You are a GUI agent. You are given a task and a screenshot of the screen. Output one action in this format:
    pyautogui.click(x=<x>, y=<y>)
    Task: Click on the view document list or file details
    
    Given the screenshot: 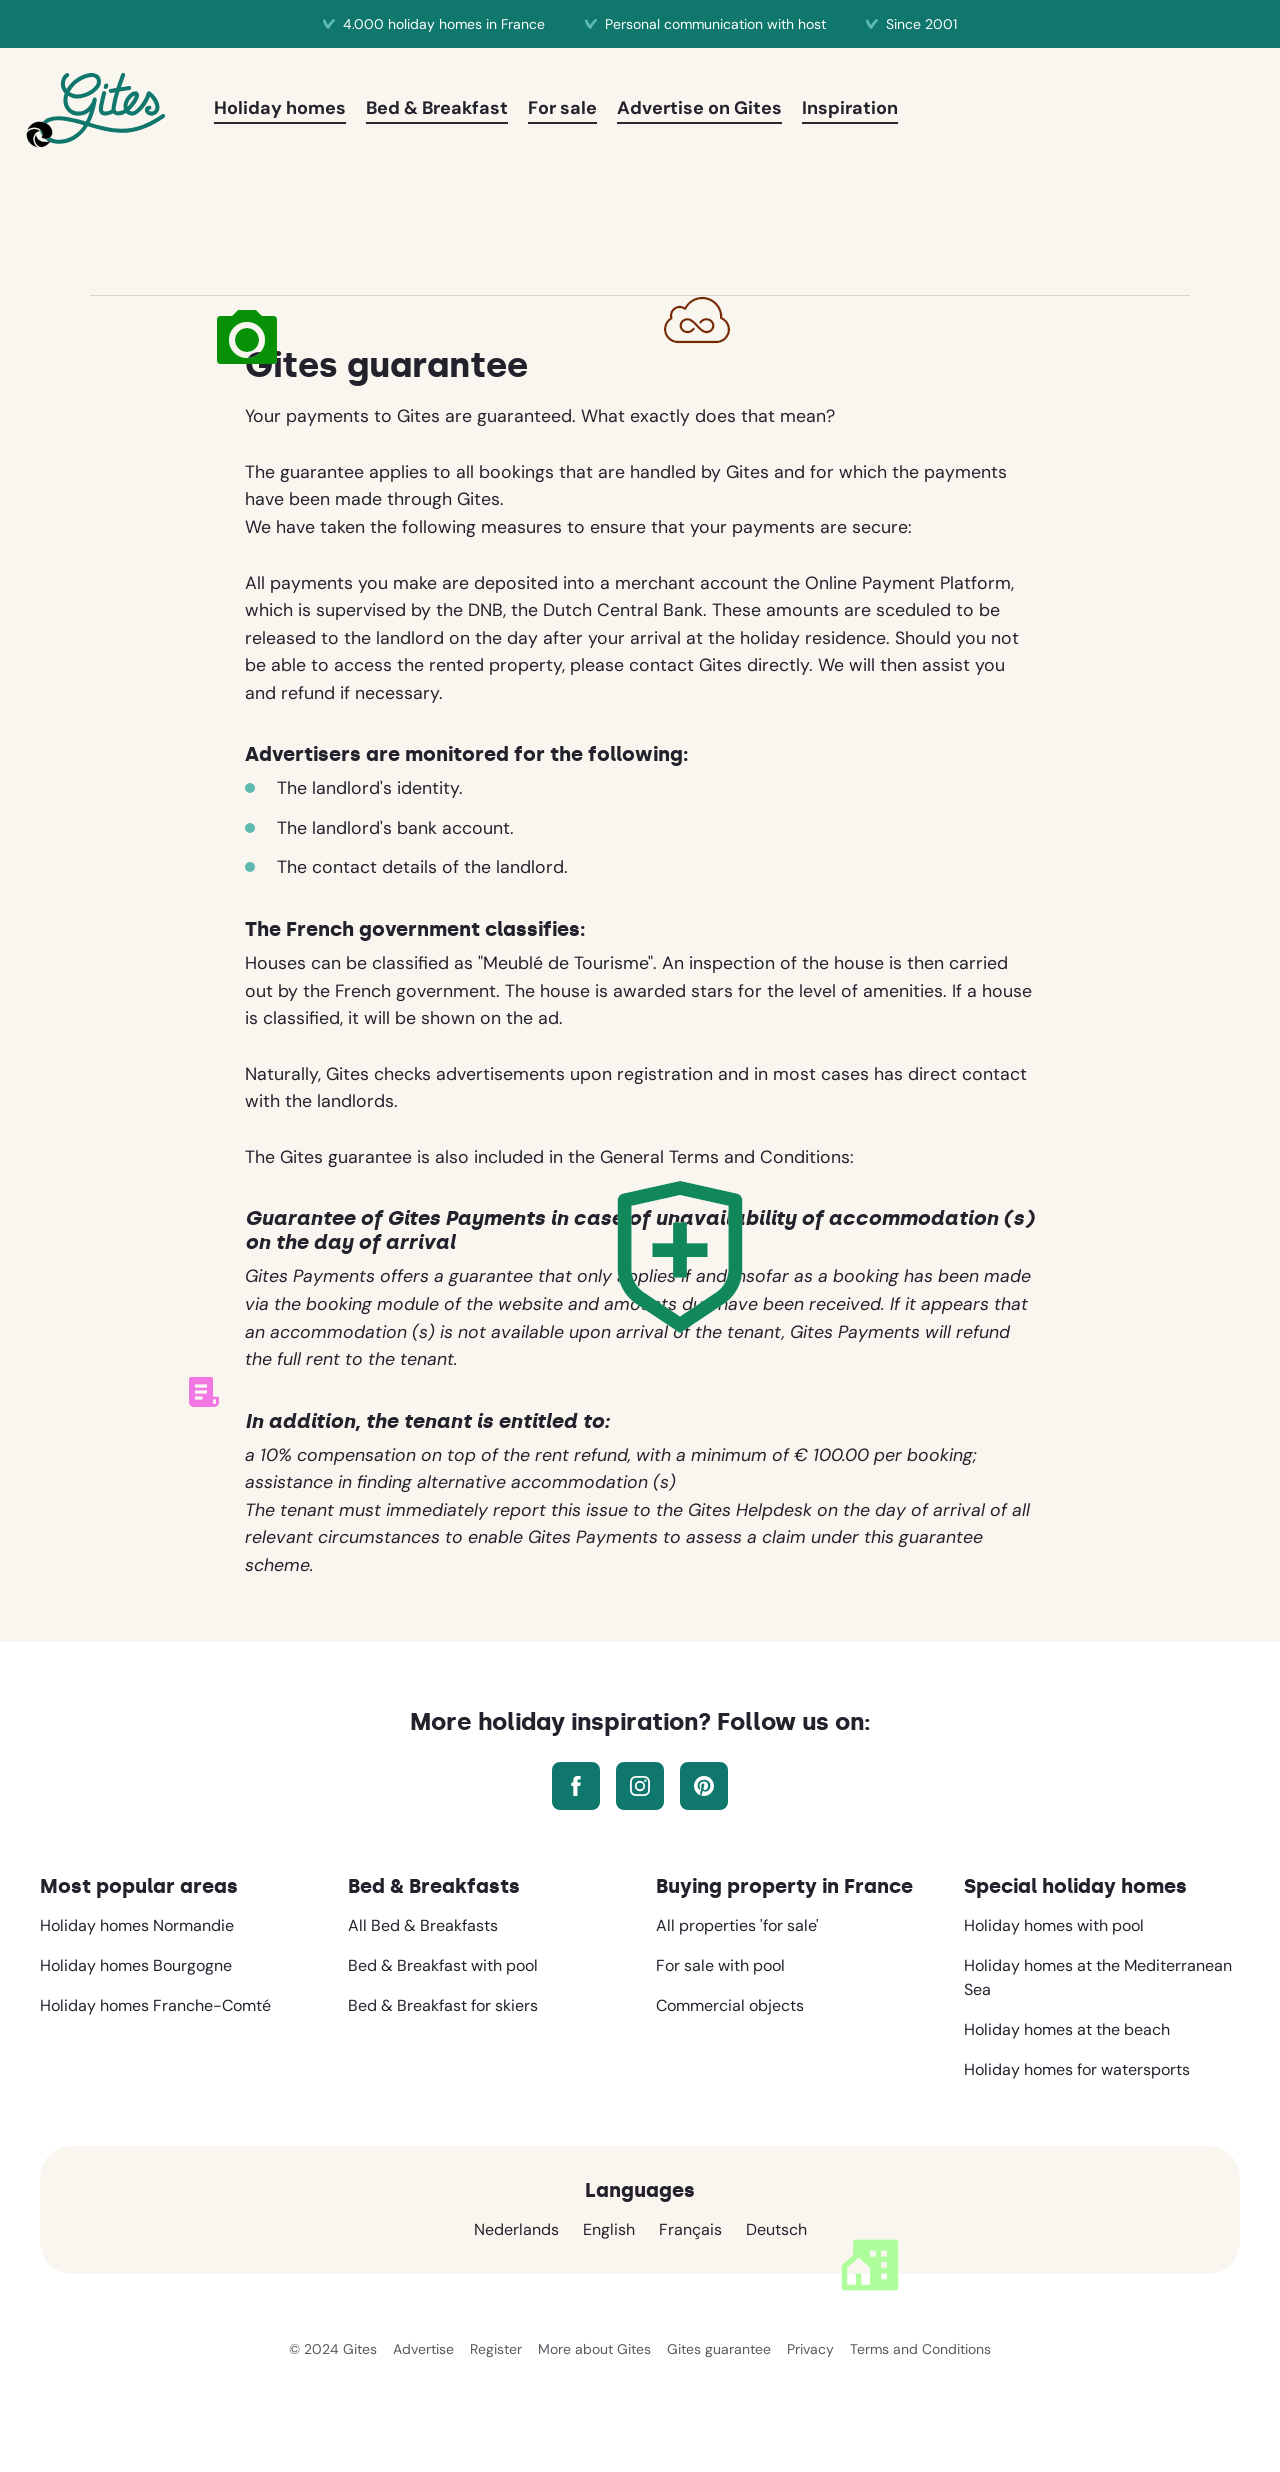 What is the action you would take?
    pyautogui.click(x=204, y=1392)
    